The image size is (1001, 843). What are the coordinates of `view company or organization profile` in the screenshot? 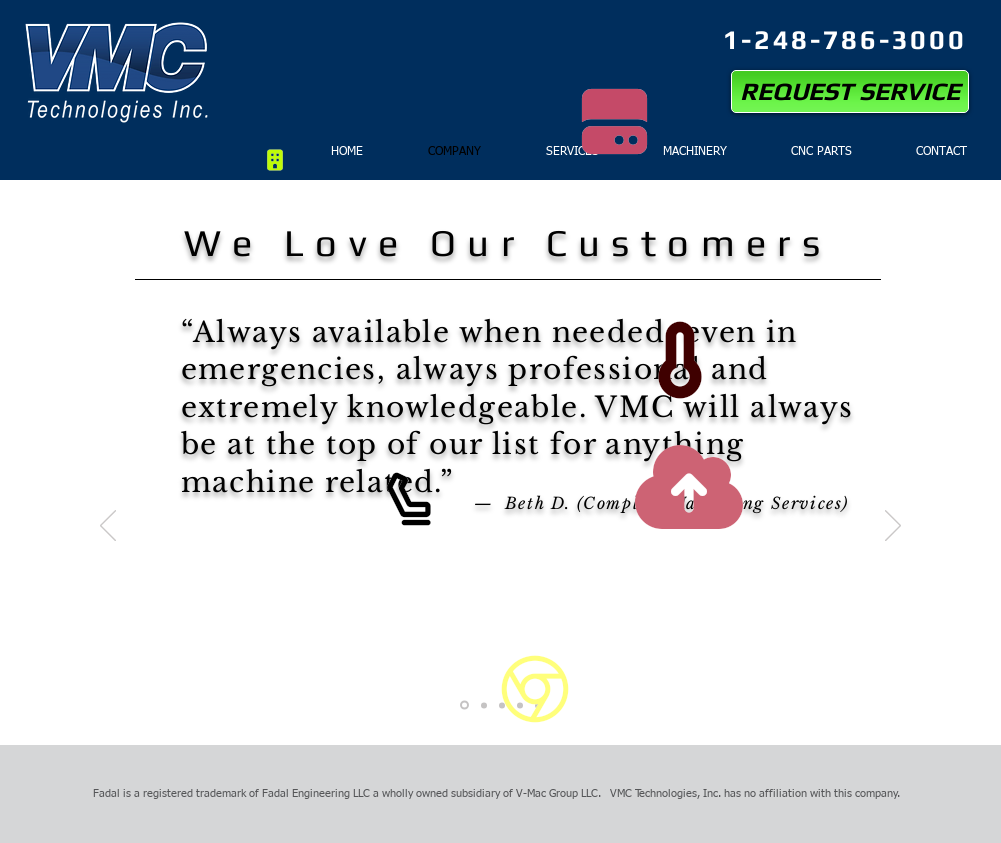 It's located at (275, 160).